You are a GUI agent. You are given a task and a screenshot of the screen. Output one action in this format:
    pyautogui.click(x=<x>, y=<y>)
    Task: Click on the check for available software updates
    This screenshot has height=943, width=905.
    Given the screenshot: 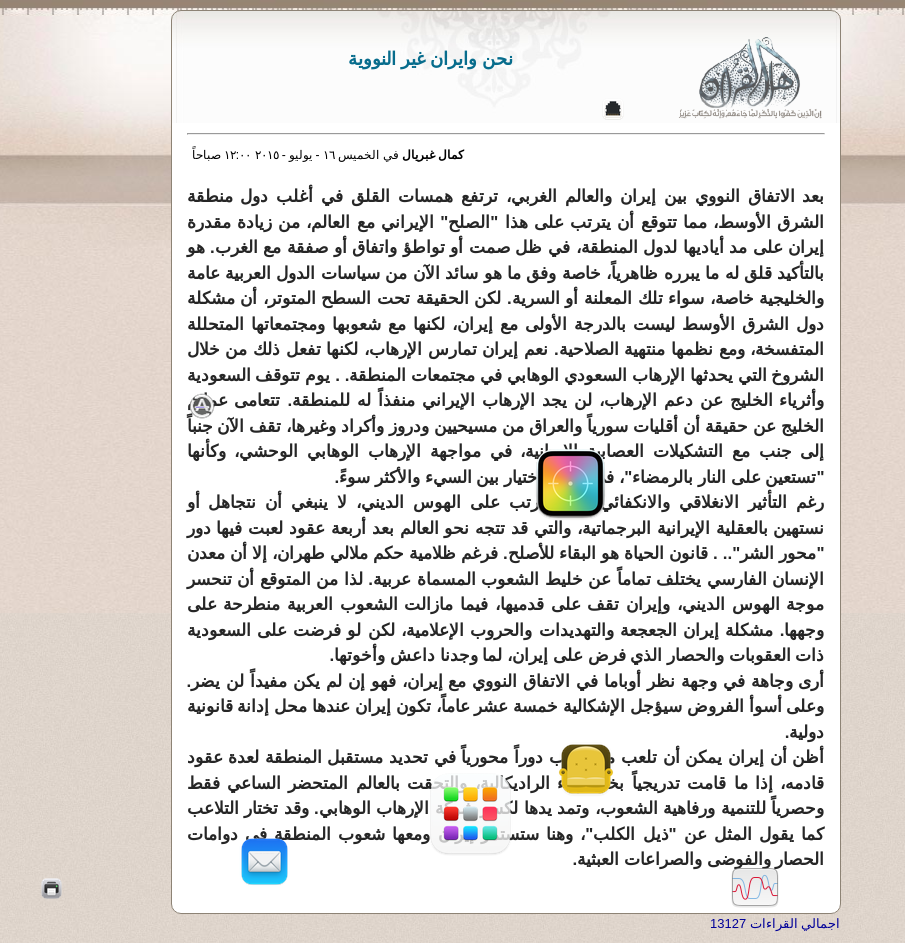 What is the action you would take?
    pyautogui.click(x=202, y=406)
    